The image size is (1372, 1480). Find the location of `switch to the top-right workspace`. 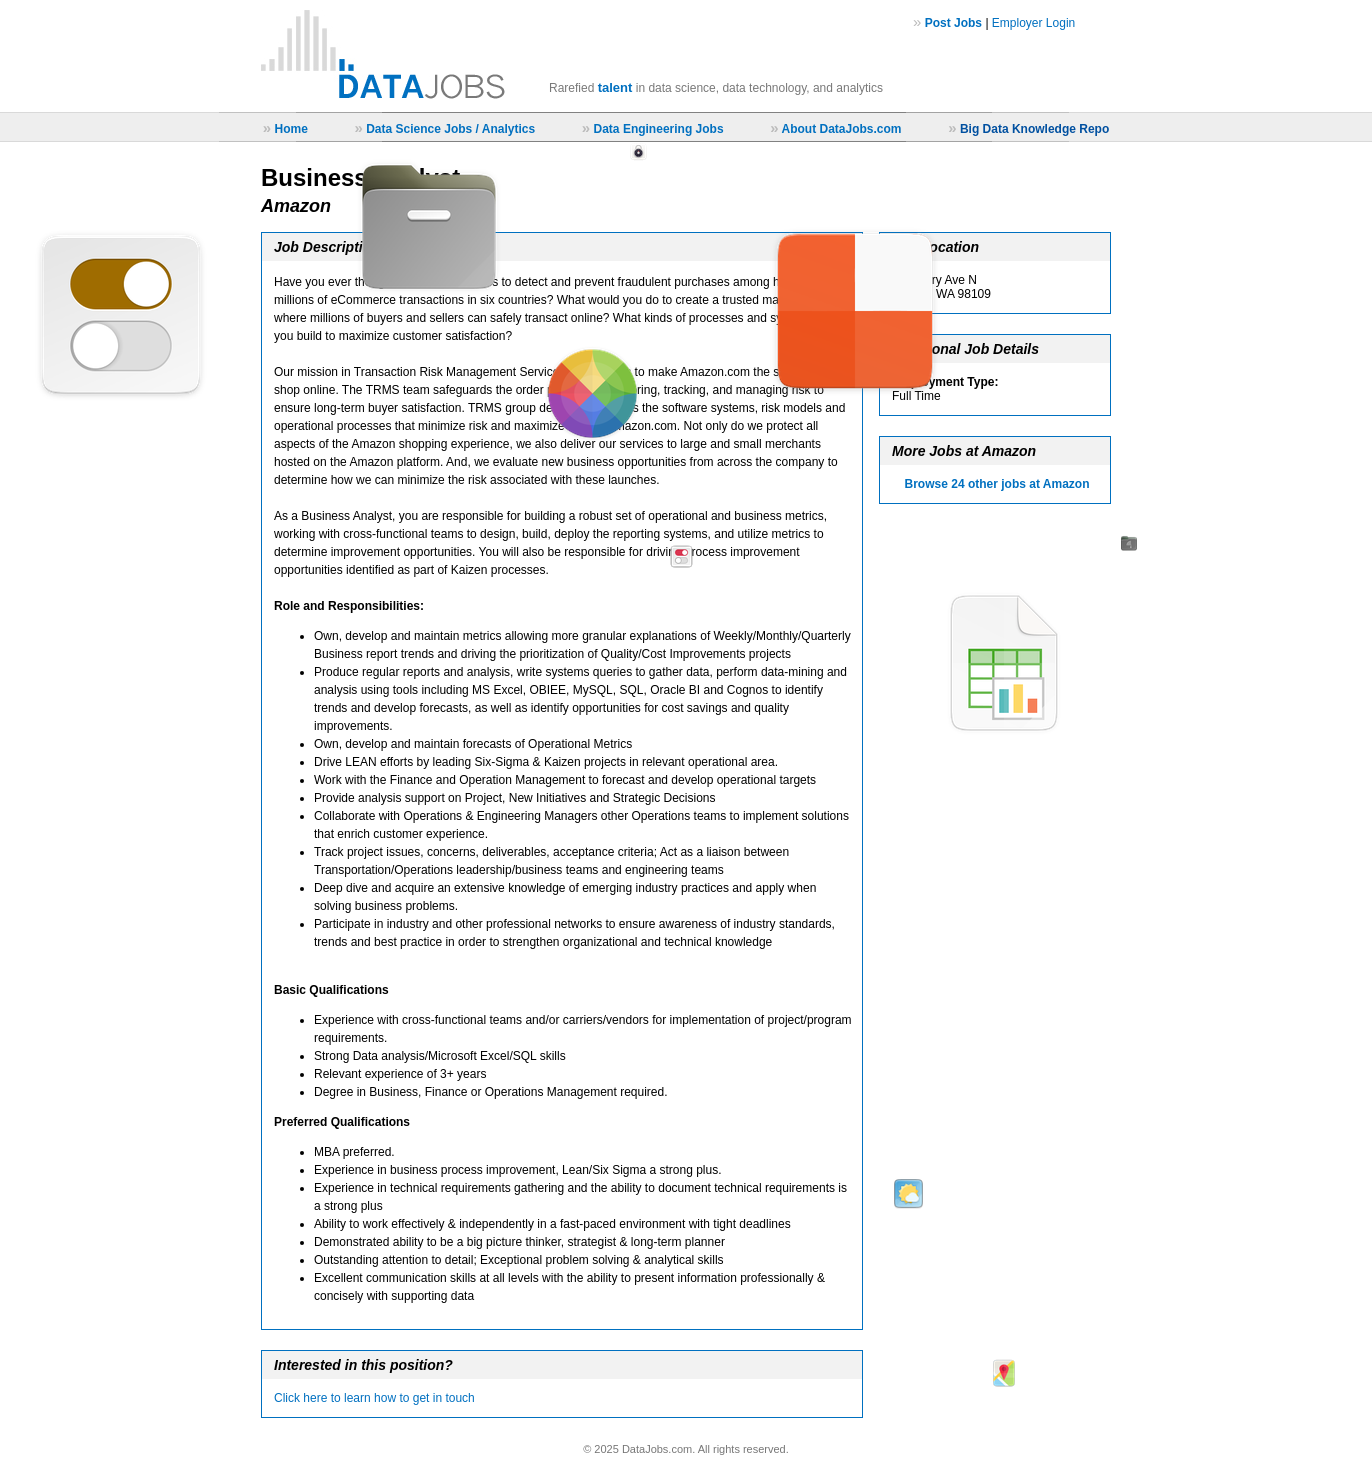

switch to the top-right workspace is located at coordinates (855, 311).